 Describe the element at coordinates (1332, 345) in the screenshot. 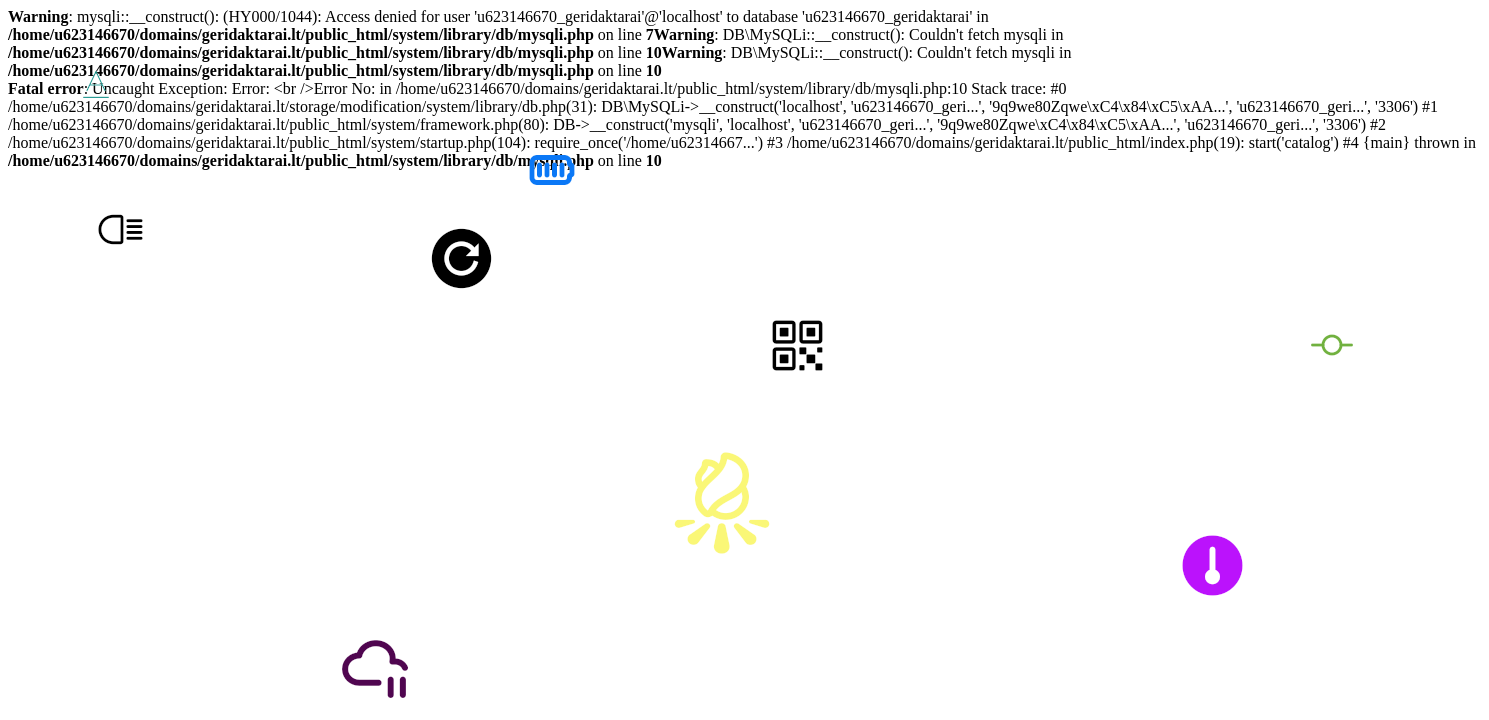

I see `view commit details in version control` at that location.